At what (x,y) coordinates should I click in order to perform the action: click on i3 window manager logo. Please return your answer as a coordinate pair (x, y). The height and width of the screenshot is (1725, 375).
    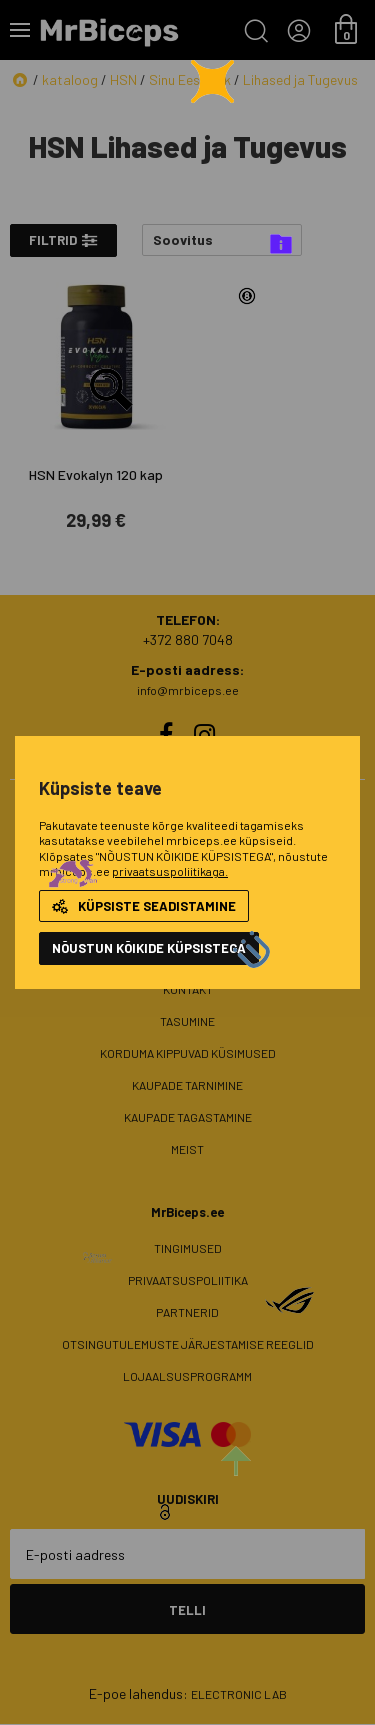
    Looking at the image, I should click on (251, 949).